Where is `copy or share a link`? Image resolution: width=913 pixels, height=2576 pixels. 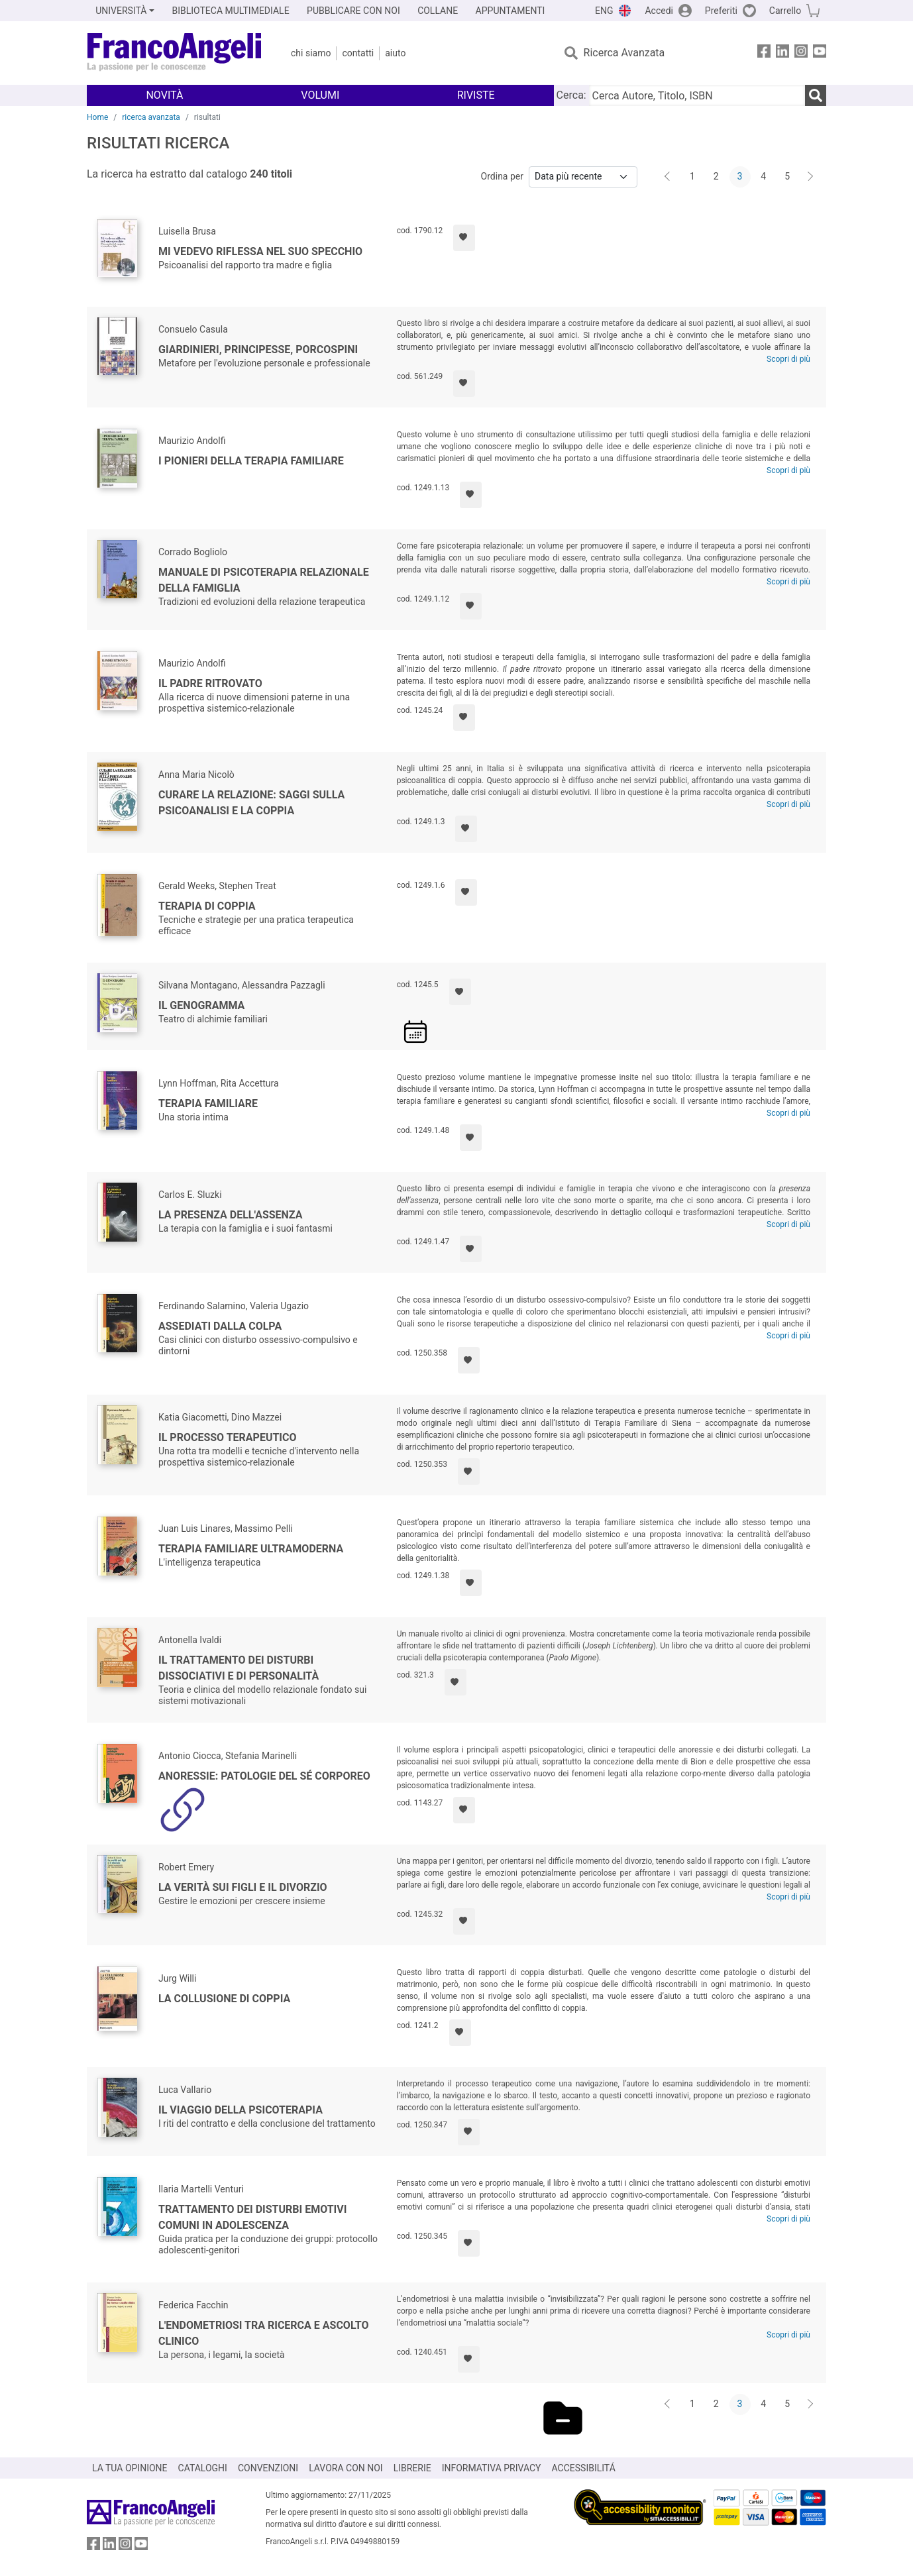
copy or share a link is located at coordinates (182, 1809).